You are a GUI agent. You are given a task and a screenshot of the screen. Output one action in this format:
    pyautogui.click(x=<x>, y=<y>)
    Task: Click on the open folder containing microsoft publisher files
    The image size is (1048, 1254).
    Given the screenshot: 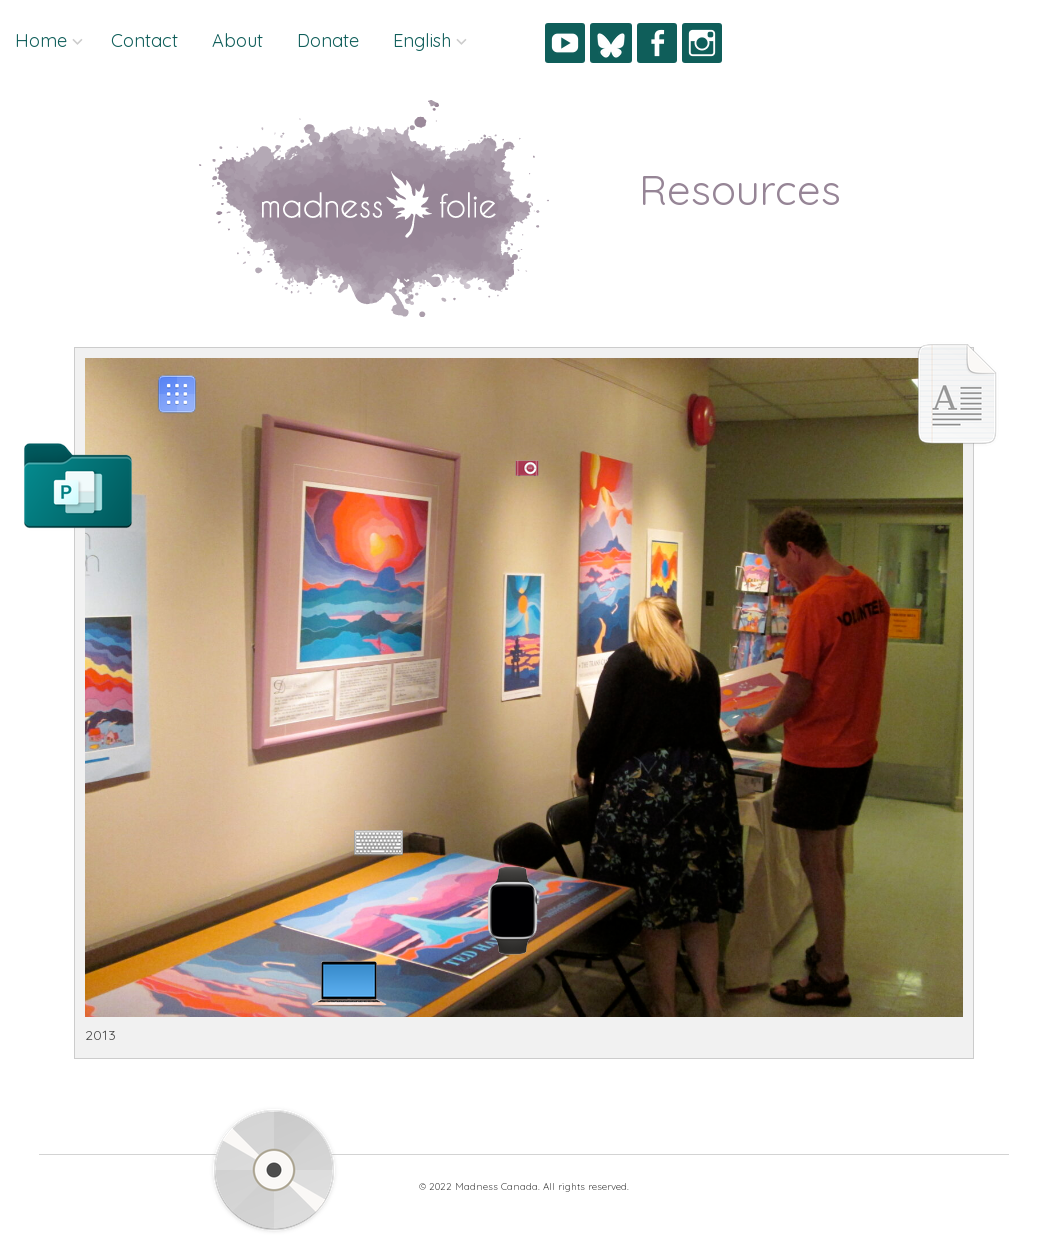 What is the action you would take?
    pyautogui.click(x=77, y=488)
    